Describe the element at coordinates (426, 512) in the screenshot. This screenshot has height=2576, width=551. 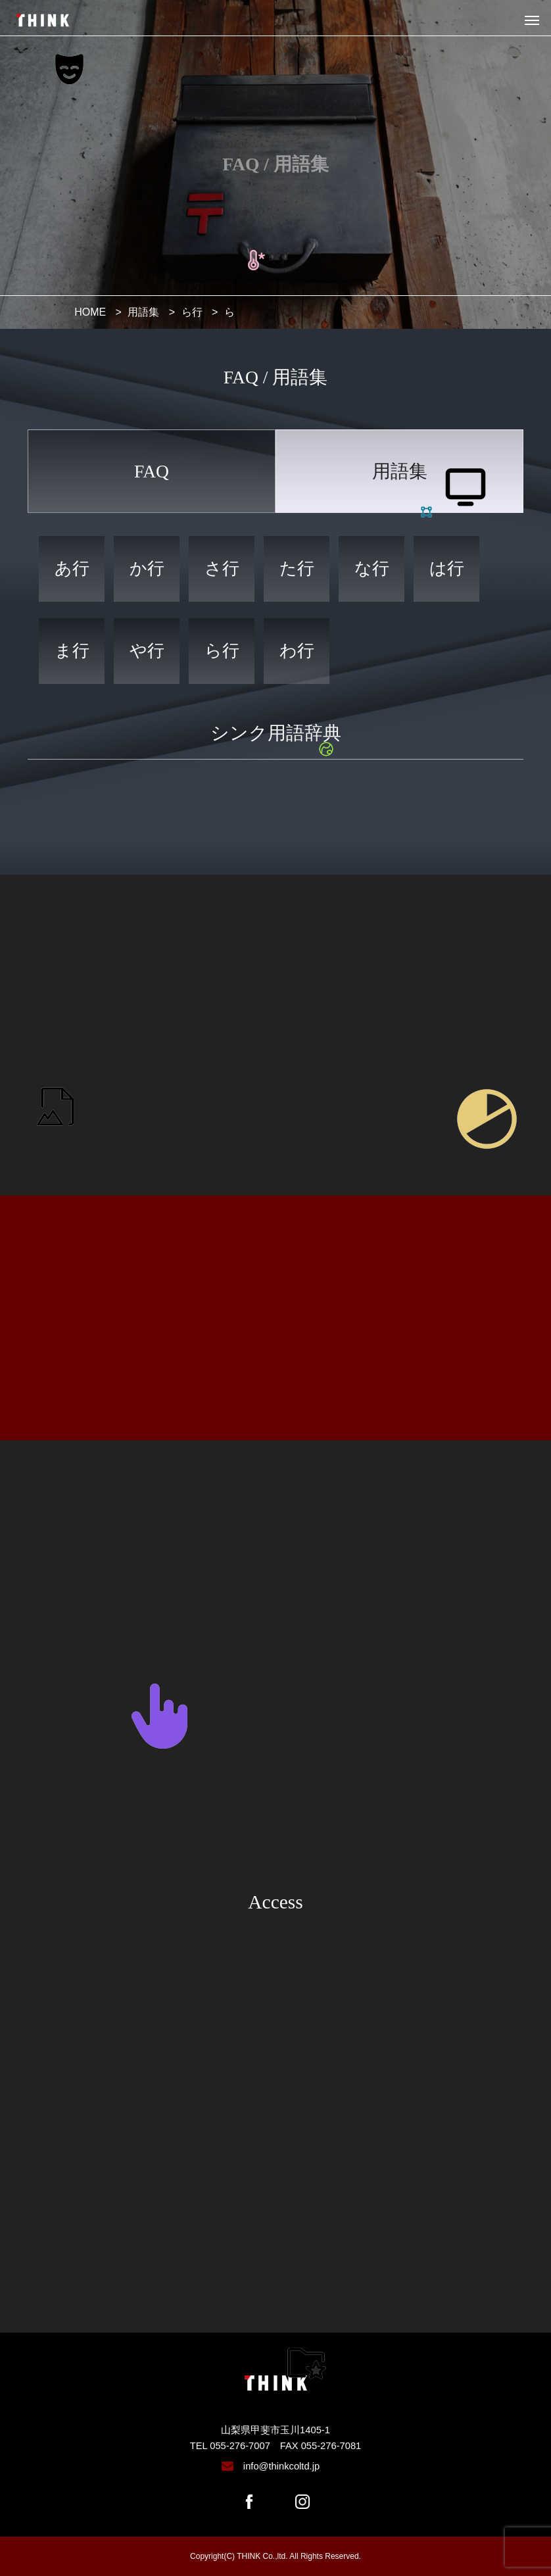
I see `adjust selection or crop boundaries` at that location.